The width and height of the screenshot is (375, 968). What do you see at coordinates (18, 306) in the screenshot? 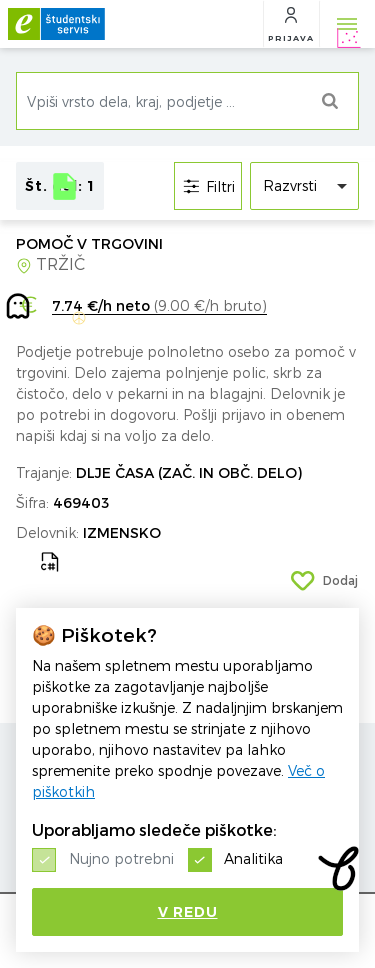
I see `toggle ghost mode or invisible status` at bounding box center [18, 306].